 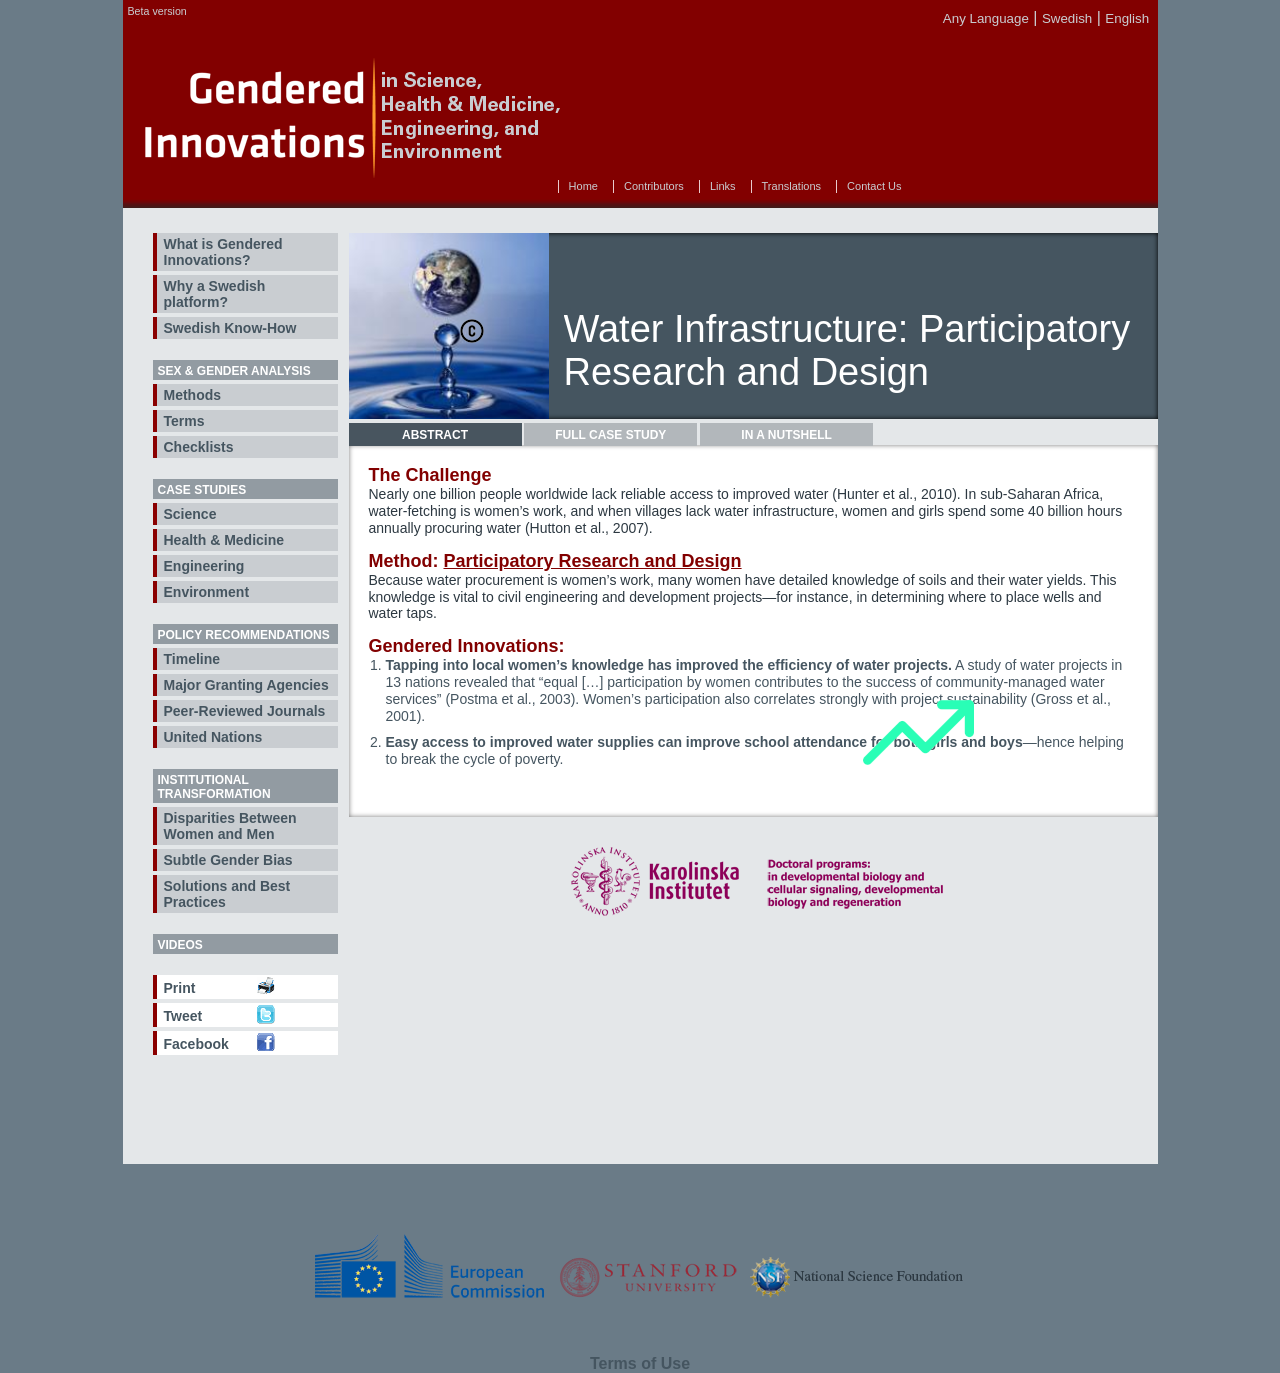 What do you see at coordinates (472, 331) in the screenshot?
I see `indicates copyright or copyrighted content` at bounding box center [472, 331].